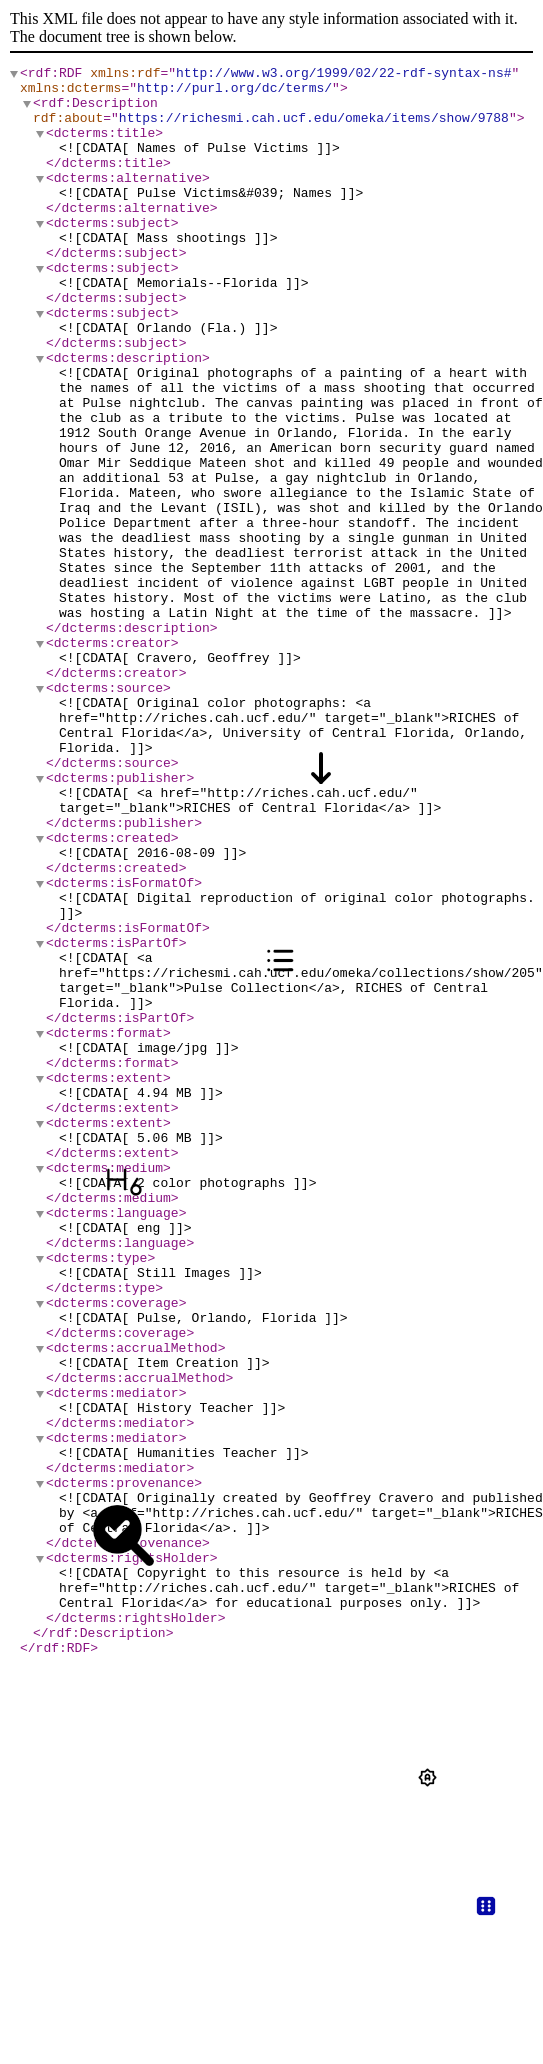 The width and height of the screenshot is (543, 2064). I want to click on scroll down or view more content below, so click(321, 768).